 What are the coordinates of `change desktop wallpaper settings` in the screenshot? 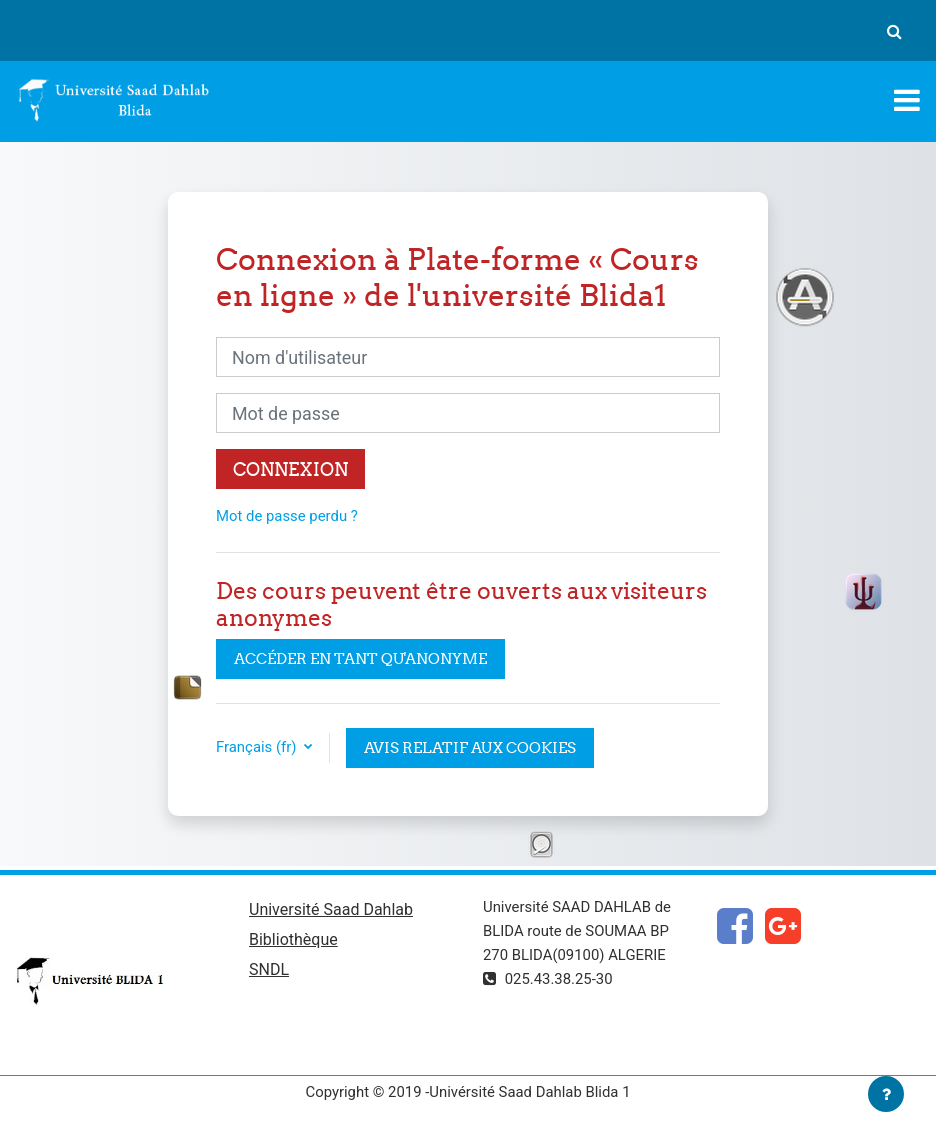 It's located at (187, 686).